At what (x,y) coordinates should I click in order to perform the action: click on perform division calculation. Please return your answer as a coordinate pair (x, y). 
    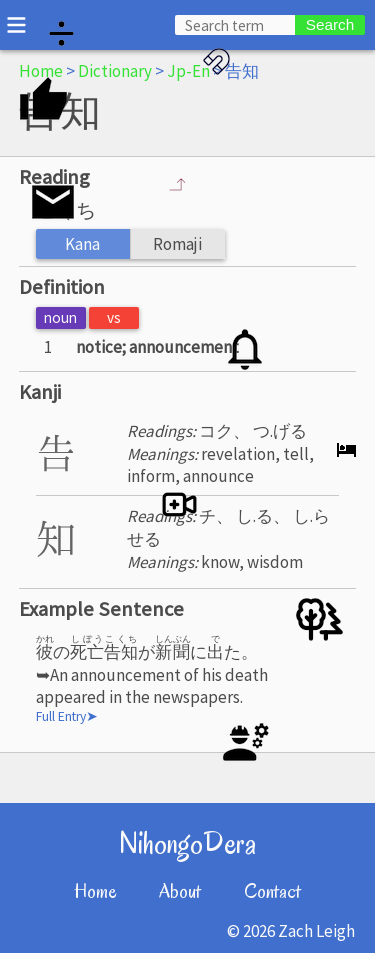
    Looking at the image, I should click on (61, 33).